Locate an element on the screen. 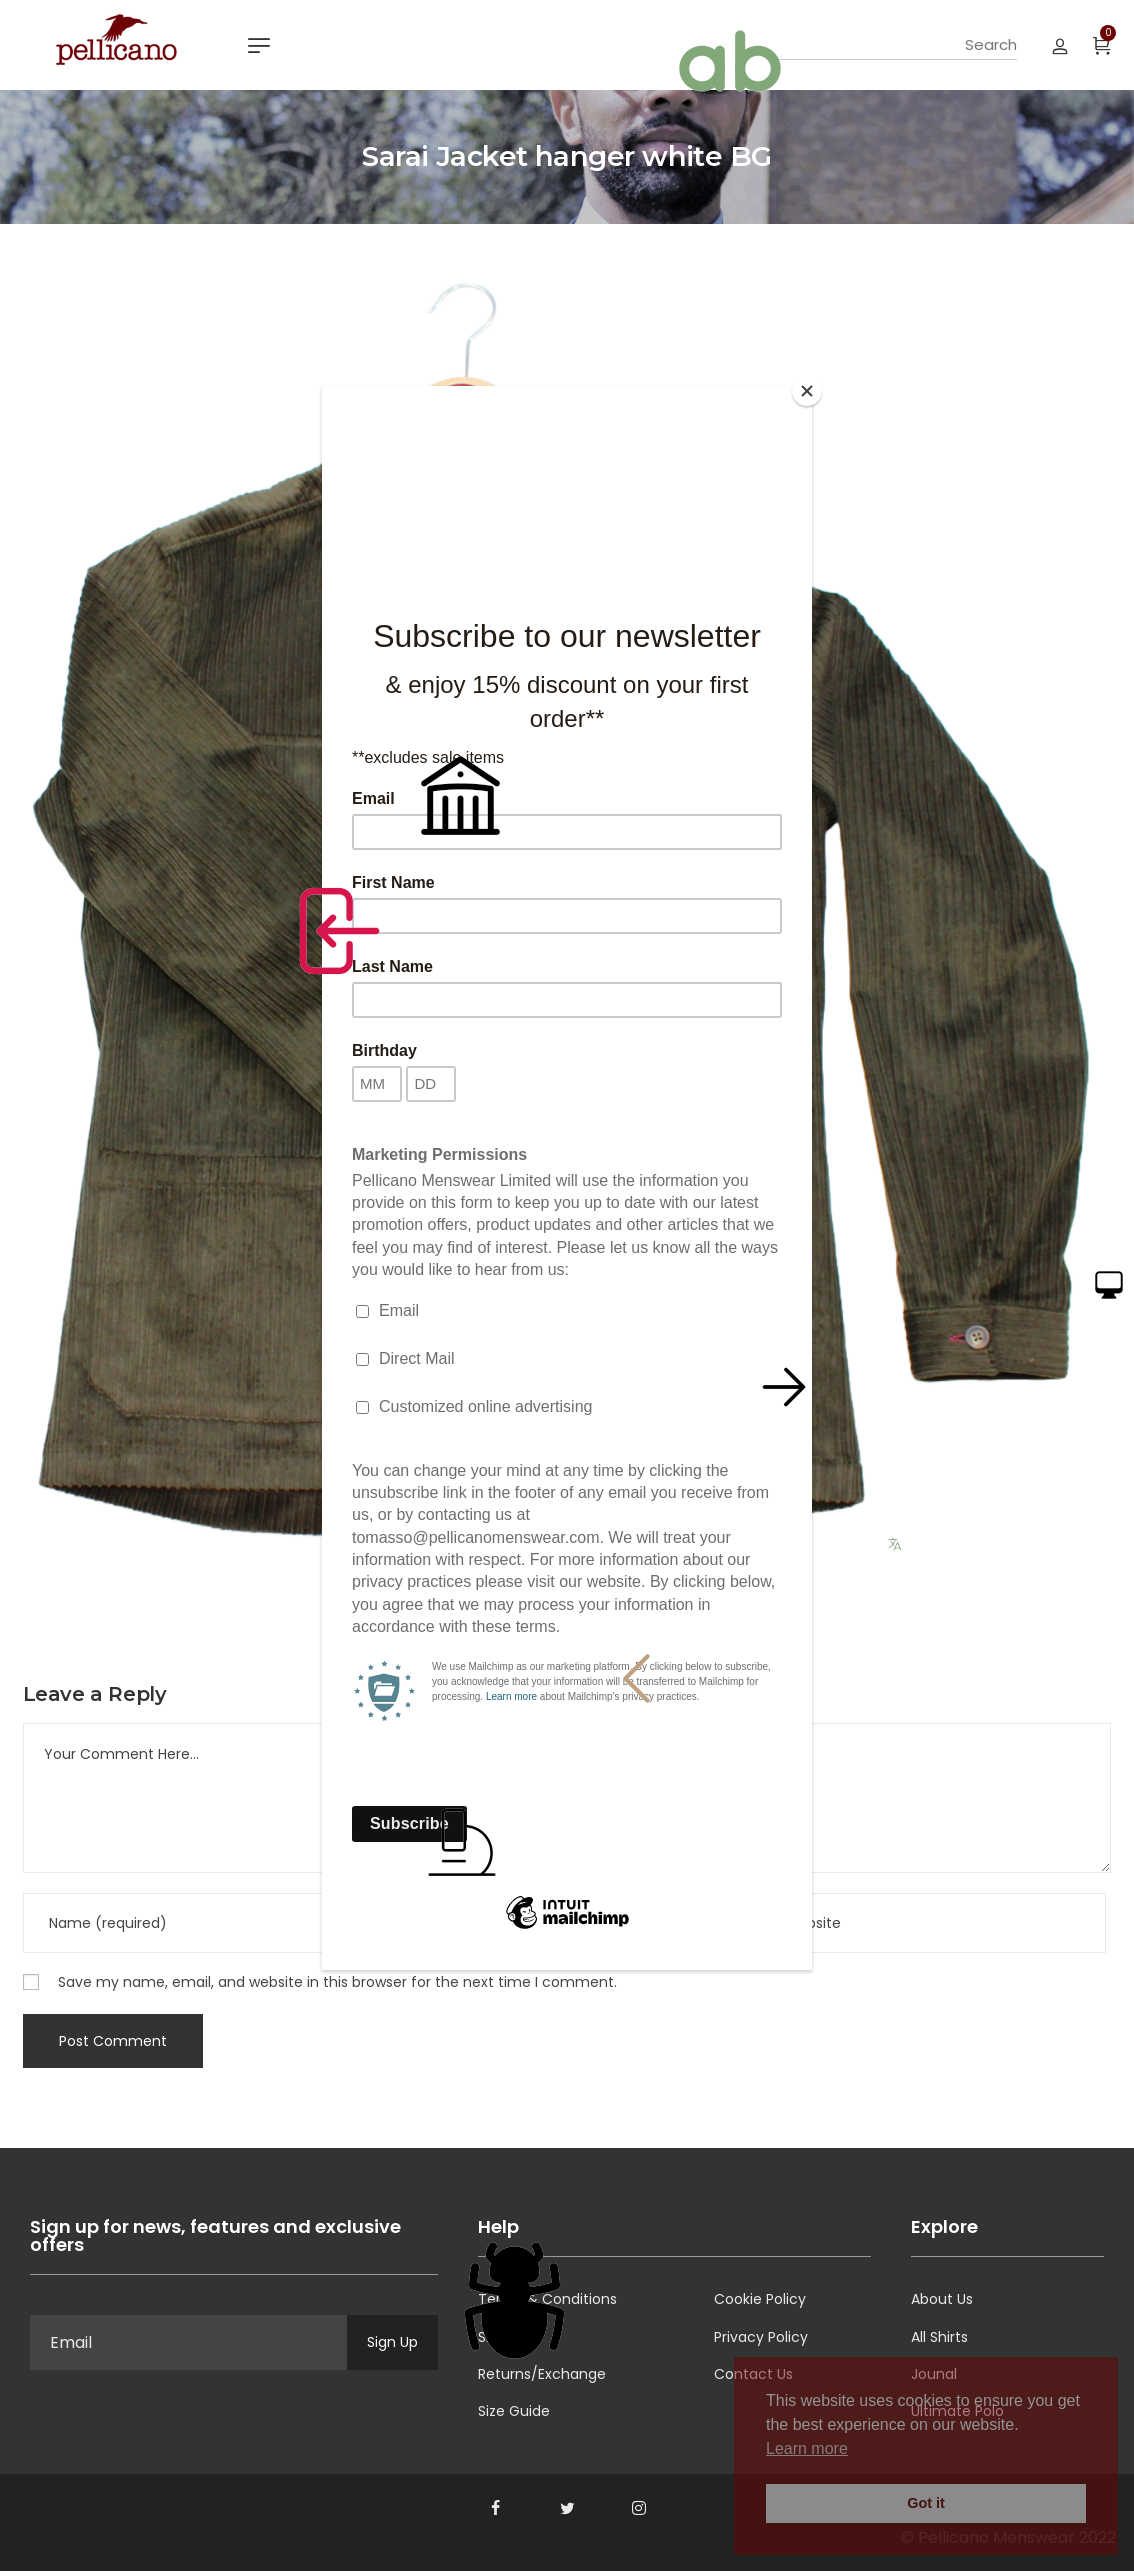 The height and width of the screenshot is (2571, 1134). go back to the previous screen is located at coordinates (636, 1678).